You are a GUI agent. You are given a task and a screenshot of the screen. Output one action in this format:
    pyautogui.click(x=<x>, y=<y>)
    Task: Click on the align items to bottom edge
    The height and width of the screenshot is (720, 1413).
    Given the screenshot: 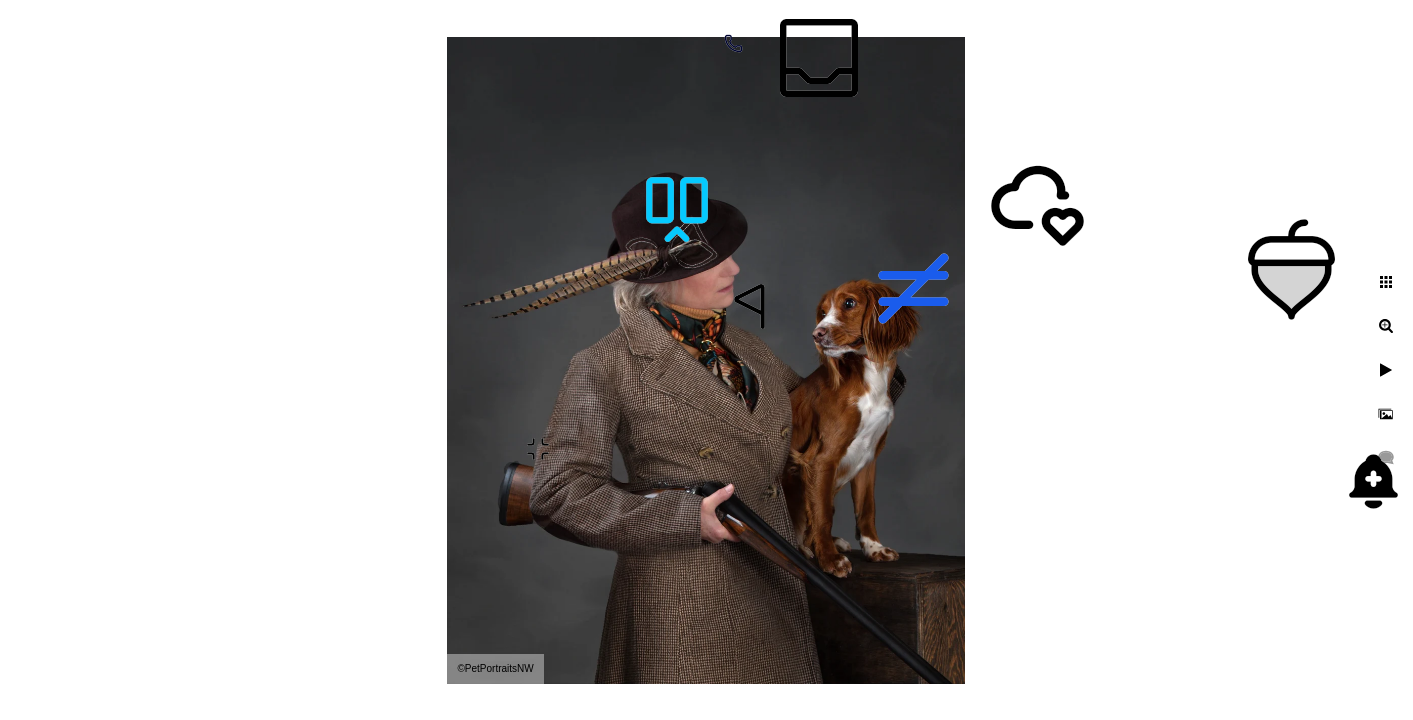 What is the action you would take?
    pyautogui.click(x=677, y=208)
    